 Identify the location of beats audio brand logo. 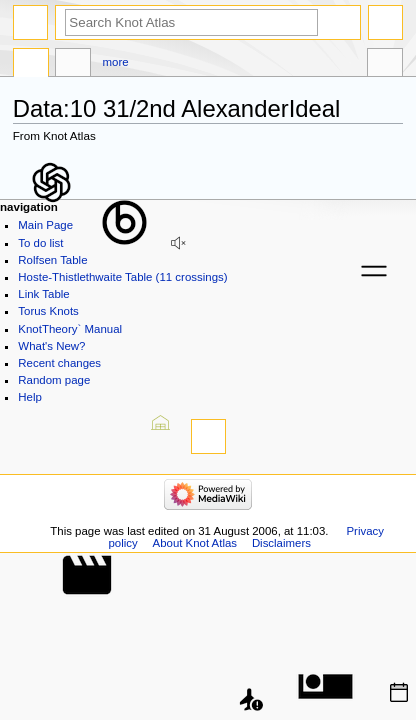
(124, 222).